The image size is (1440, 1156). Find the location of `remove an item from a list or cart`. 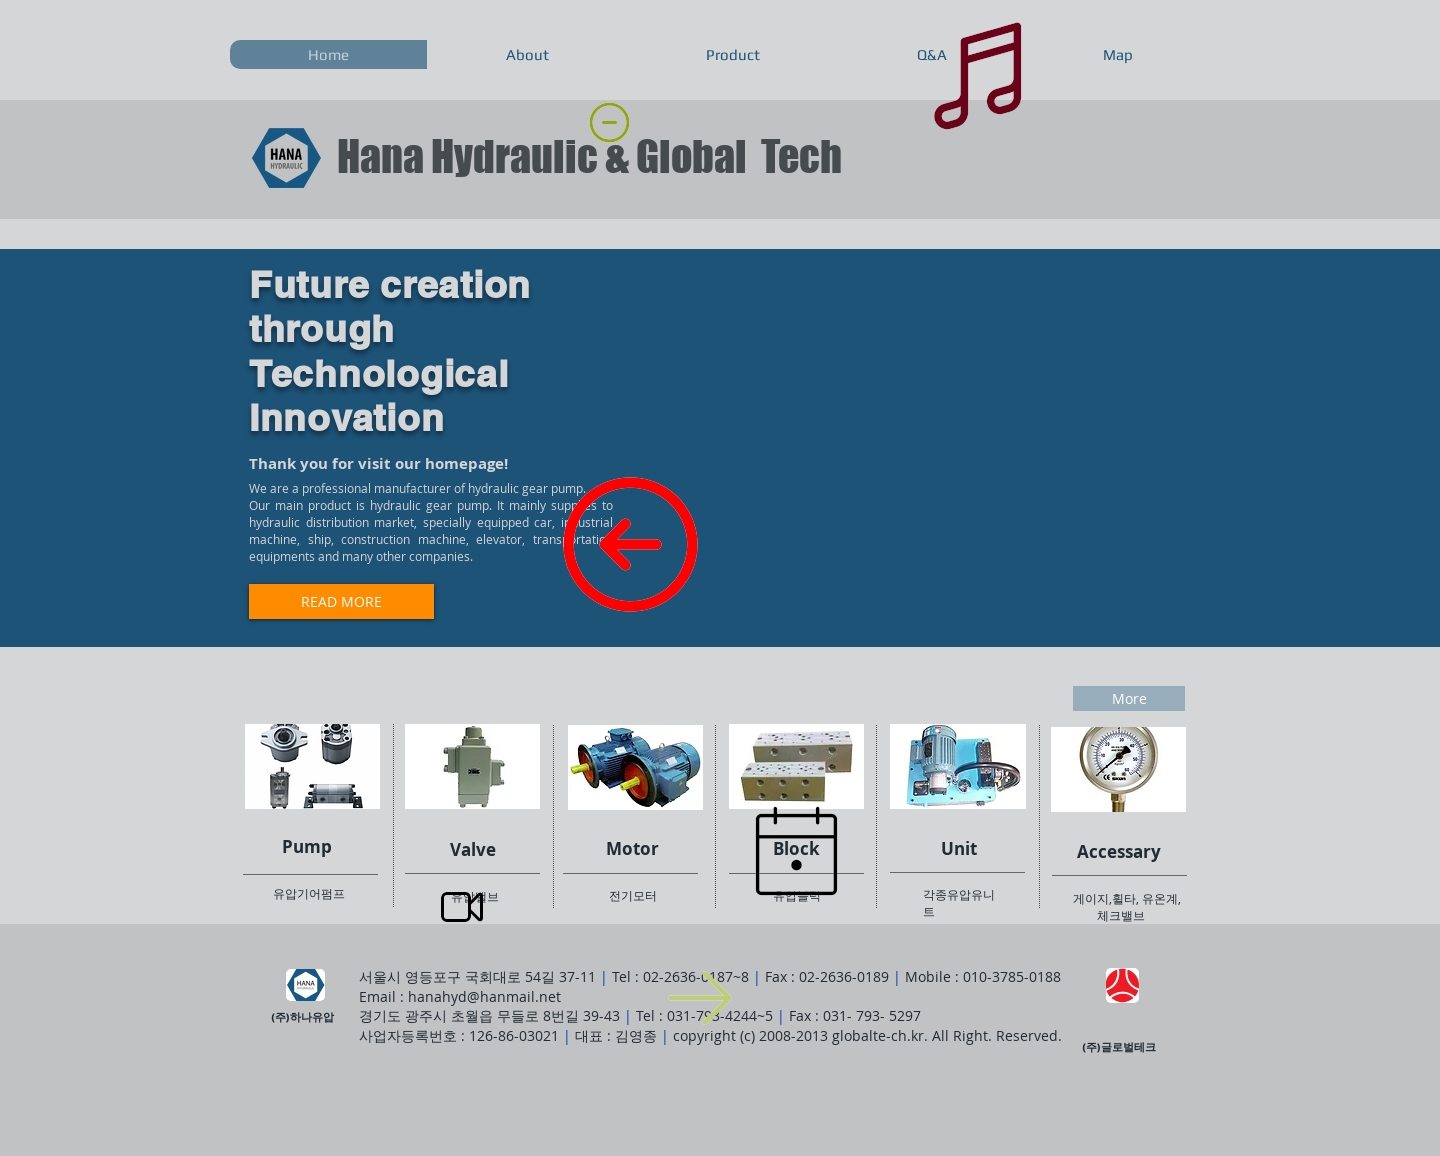

remove an item from a list or cart is located at coordinates (609, 122).